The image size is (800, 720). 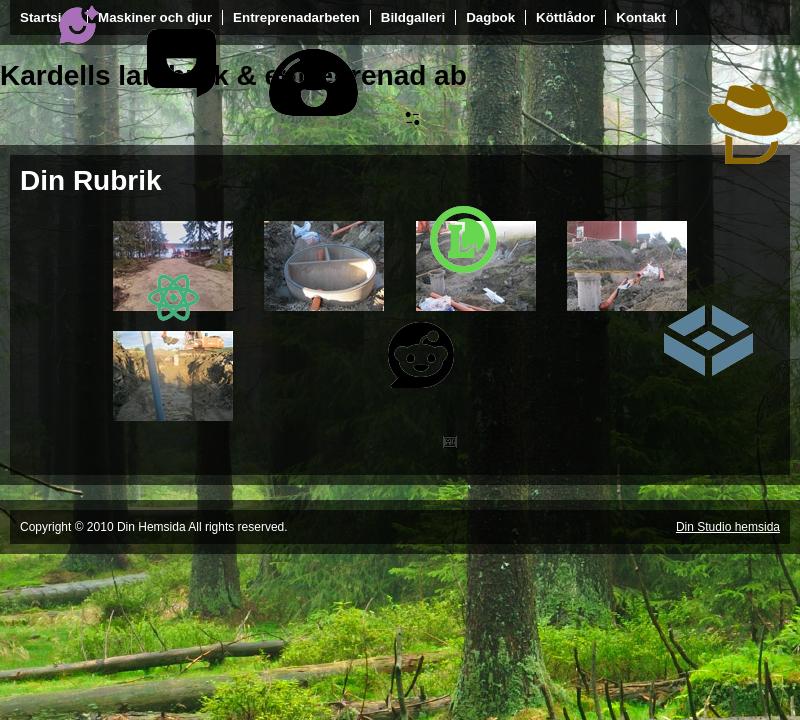 I want to click on cyberdefenders platform logo, so click(x=748, y=124).